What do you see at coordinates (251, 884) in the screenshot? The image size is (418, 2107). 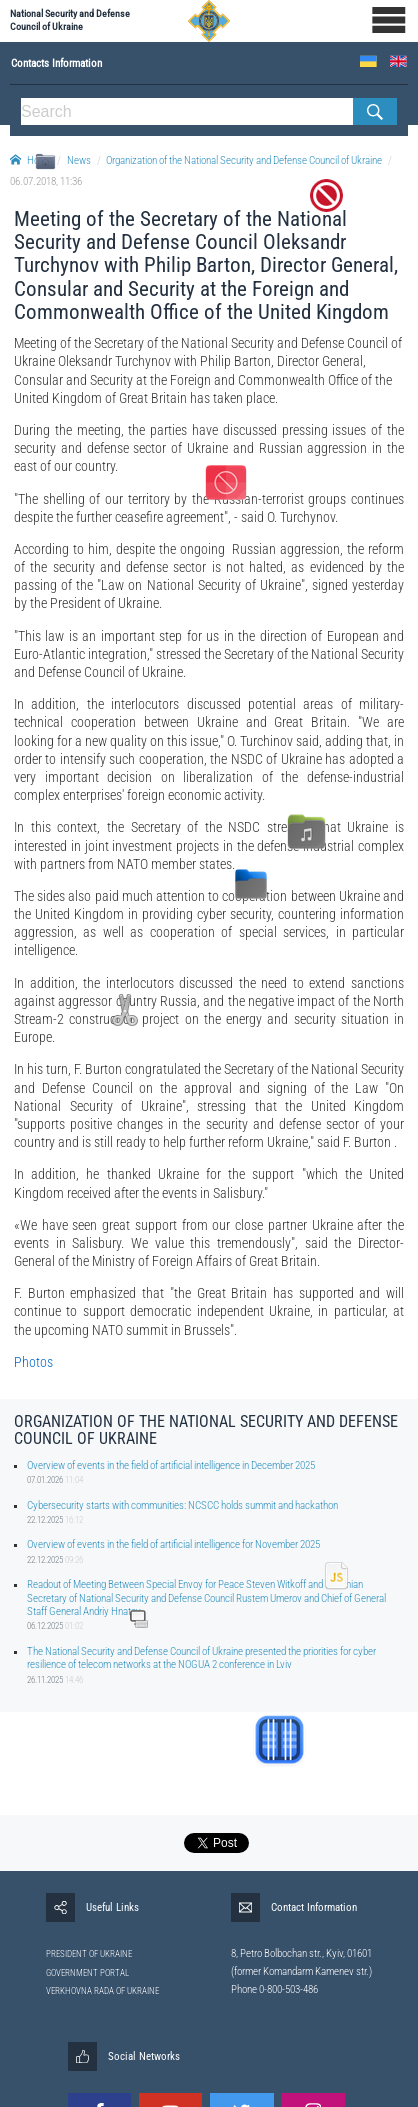 I see `drop files here to move them into this folder` at bounding box center [251, 884].